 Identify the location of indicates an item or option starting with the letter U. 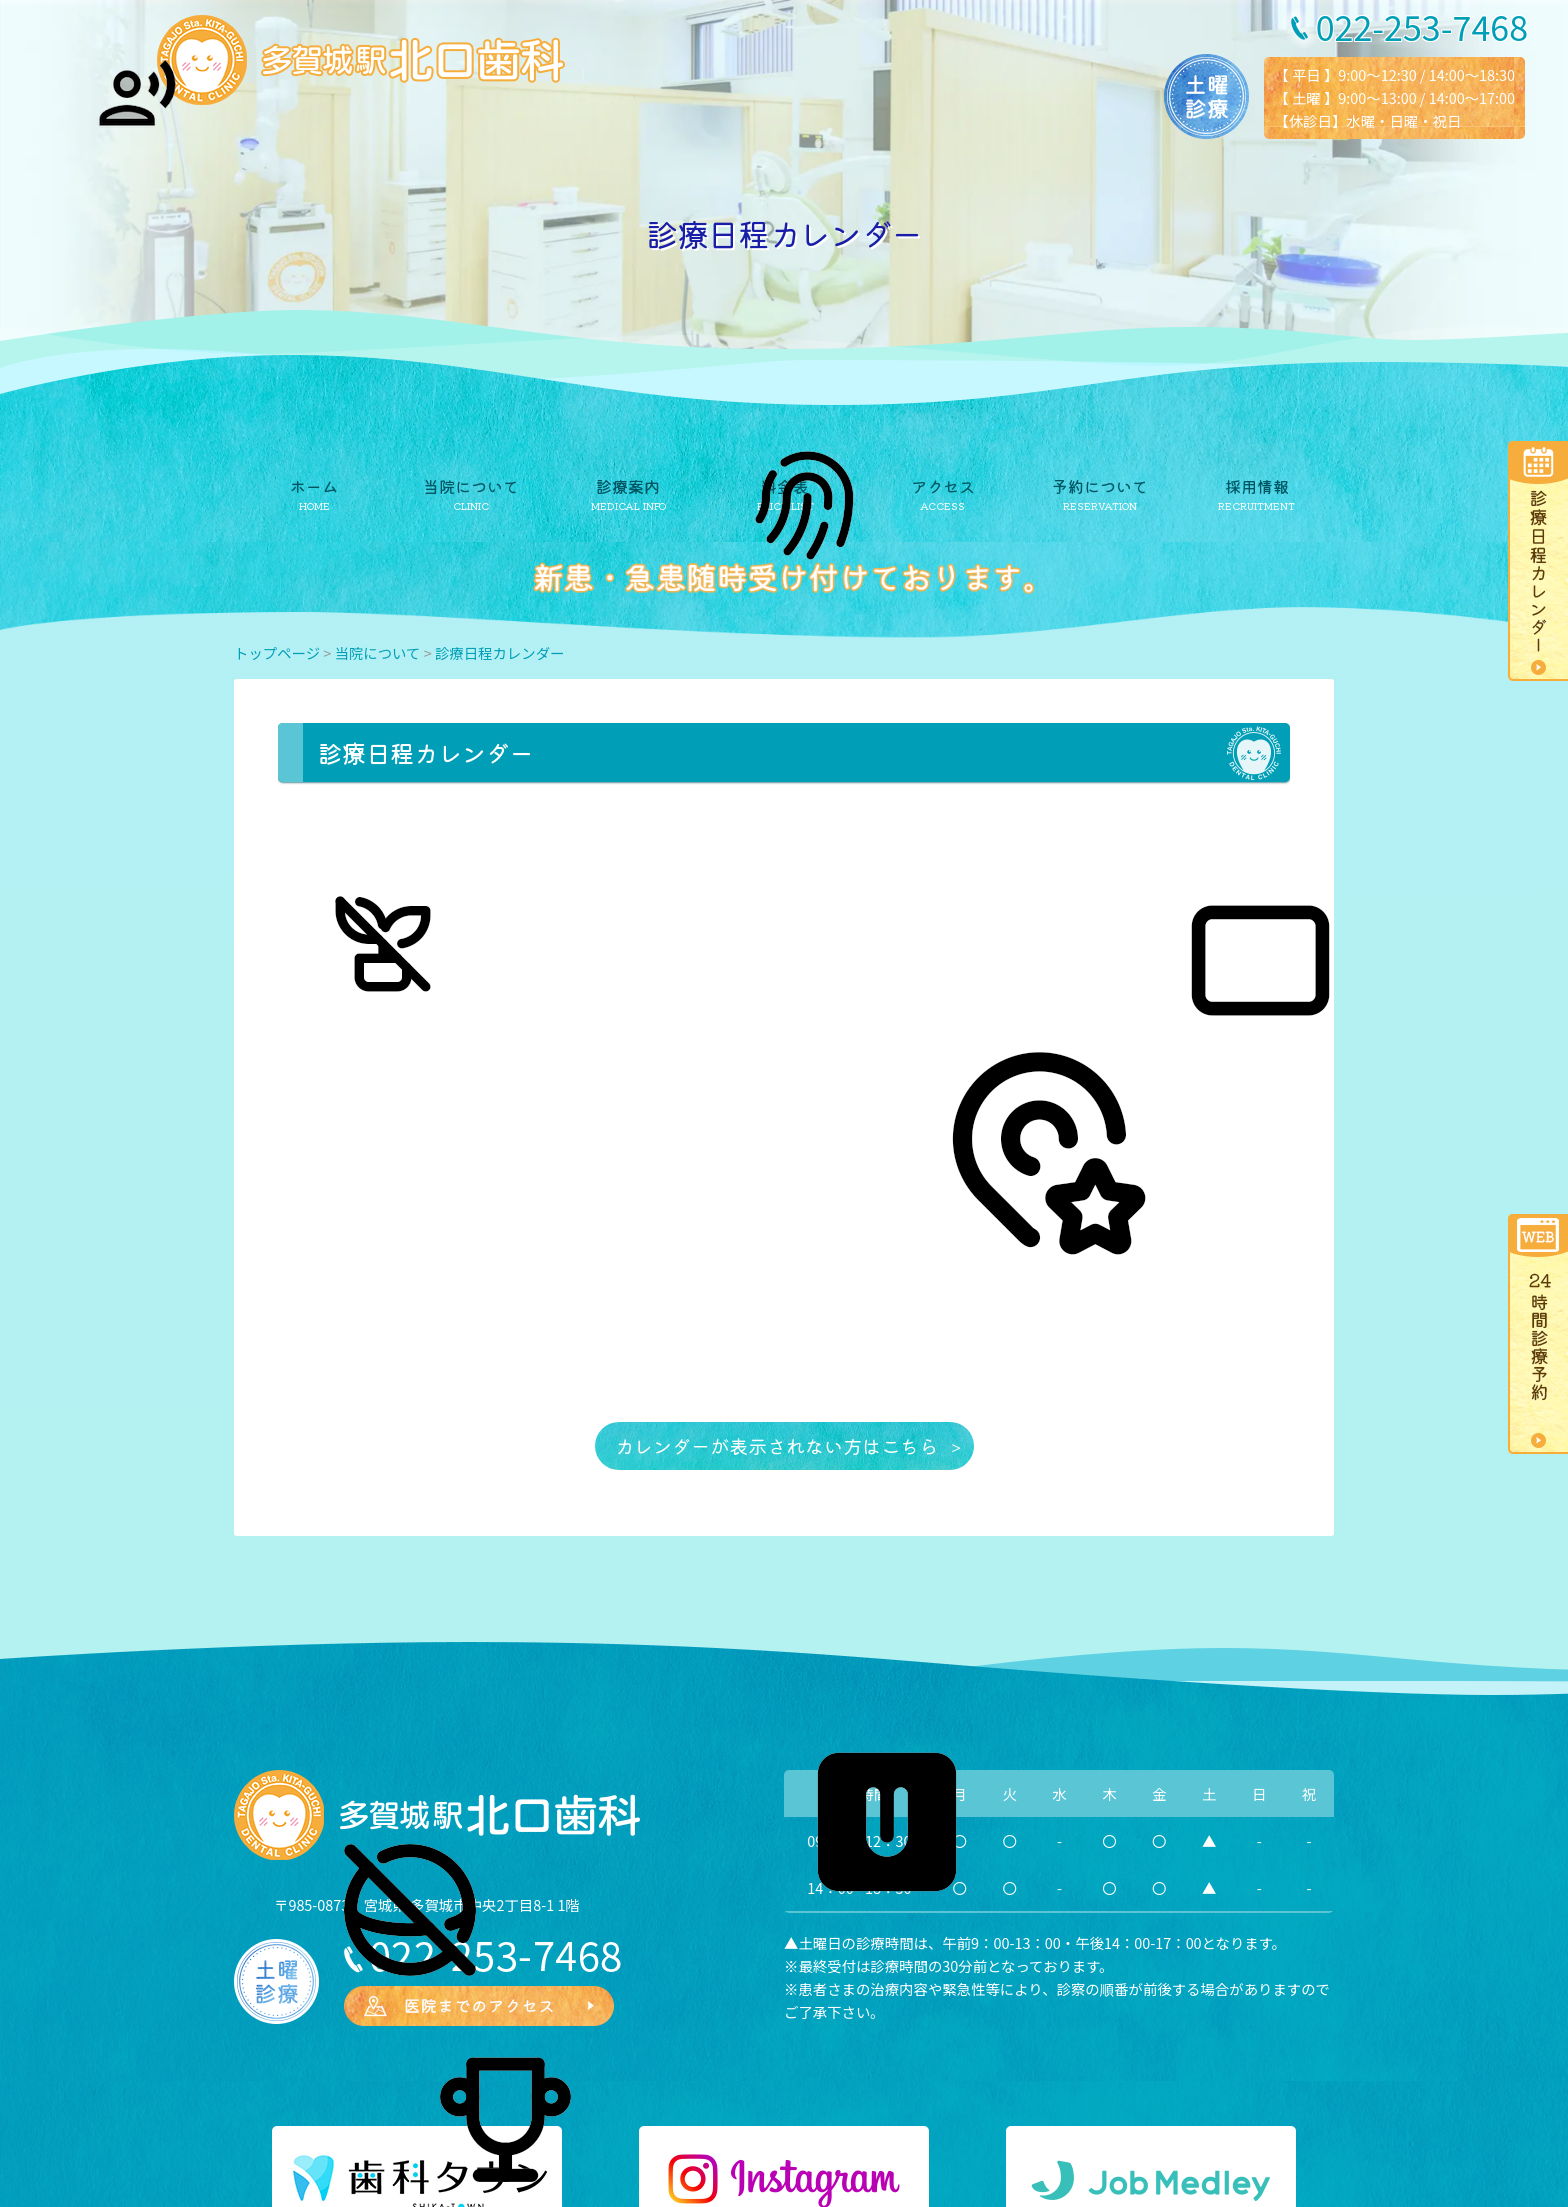
(887, 1822).